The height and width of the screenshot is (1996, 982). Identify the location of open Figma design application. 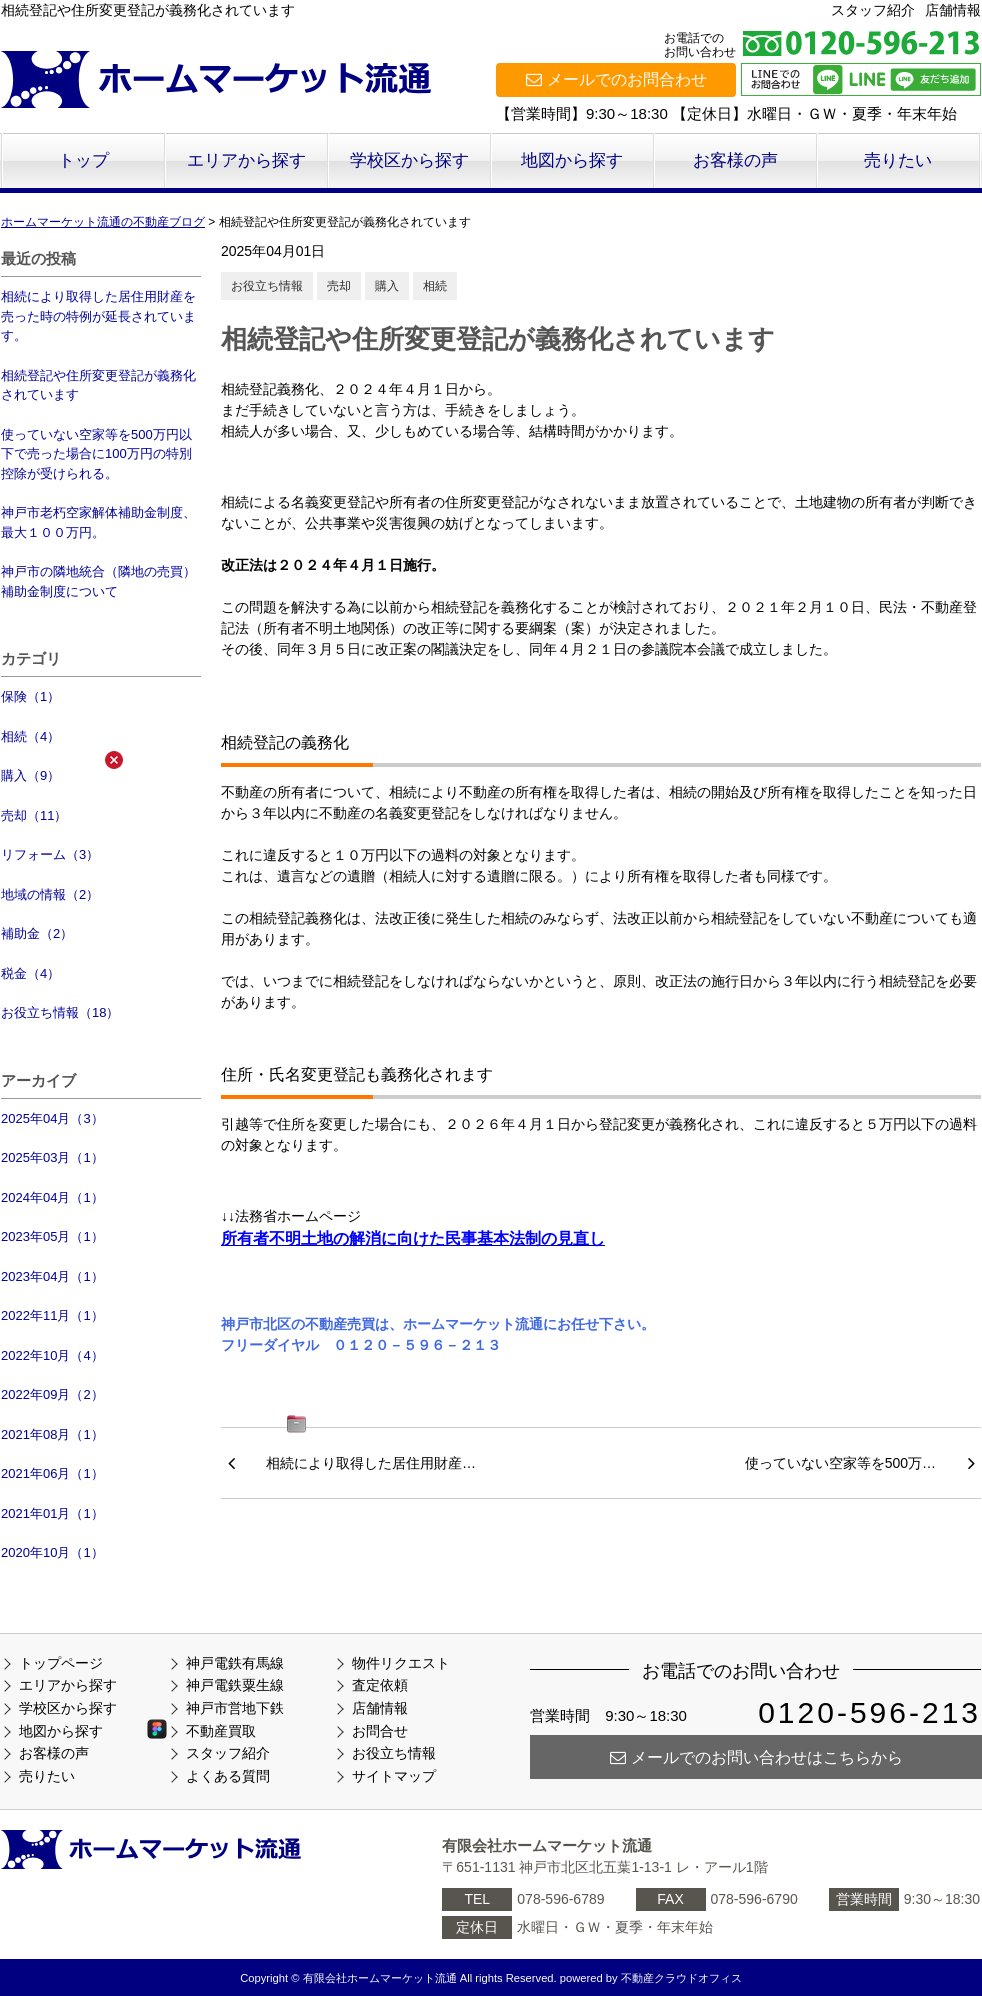
(157, 1729).